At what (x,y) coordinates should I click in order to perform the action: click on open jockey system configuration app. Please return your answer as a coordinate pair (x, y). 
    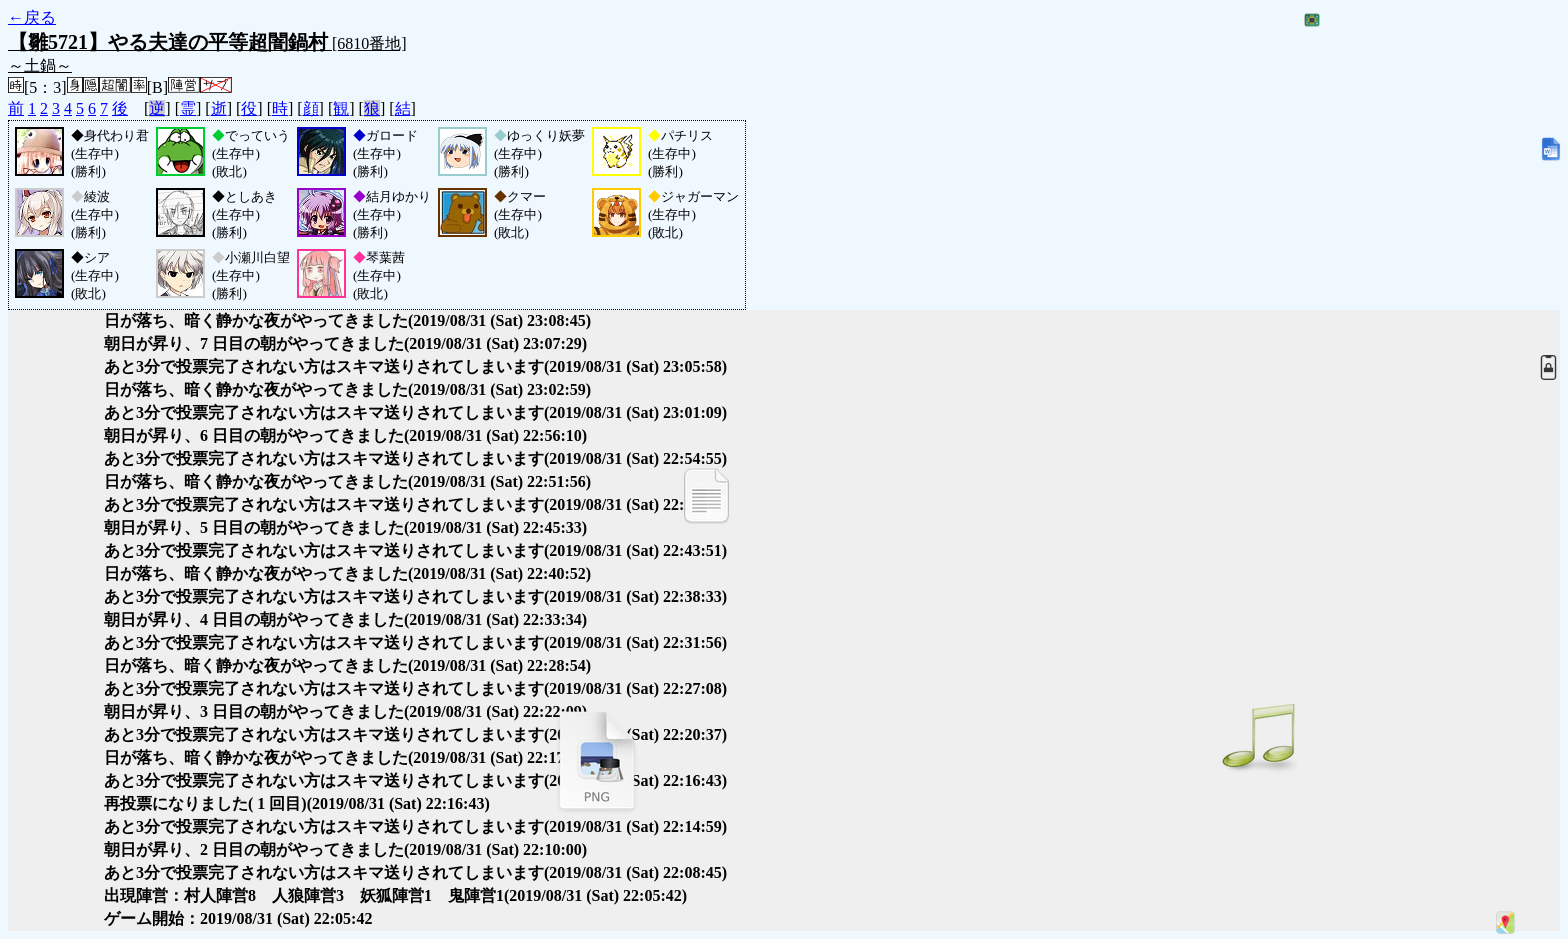
    Looking at the image, I should click on (1312, 20).